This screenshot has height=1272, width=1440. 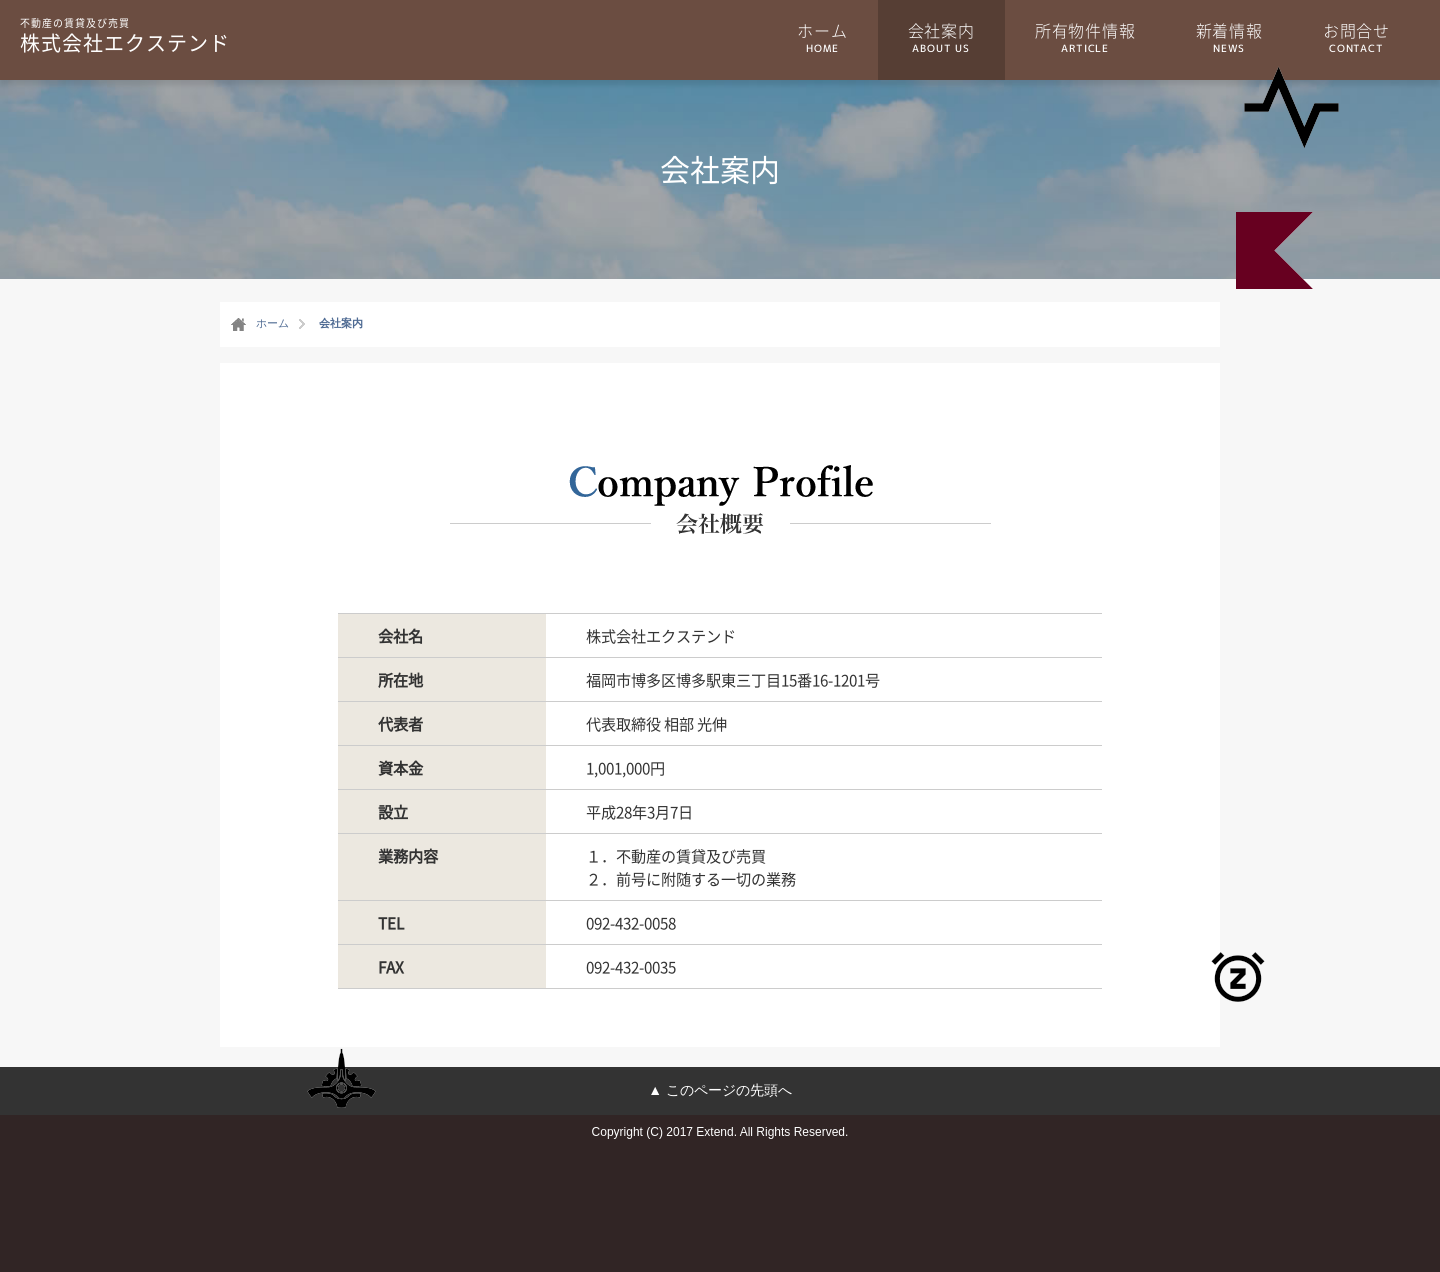 What do you see at coordinates (1291, 107) in the screenshot?
I see `view health or heart rate data` at bounding box center [1291, 107].